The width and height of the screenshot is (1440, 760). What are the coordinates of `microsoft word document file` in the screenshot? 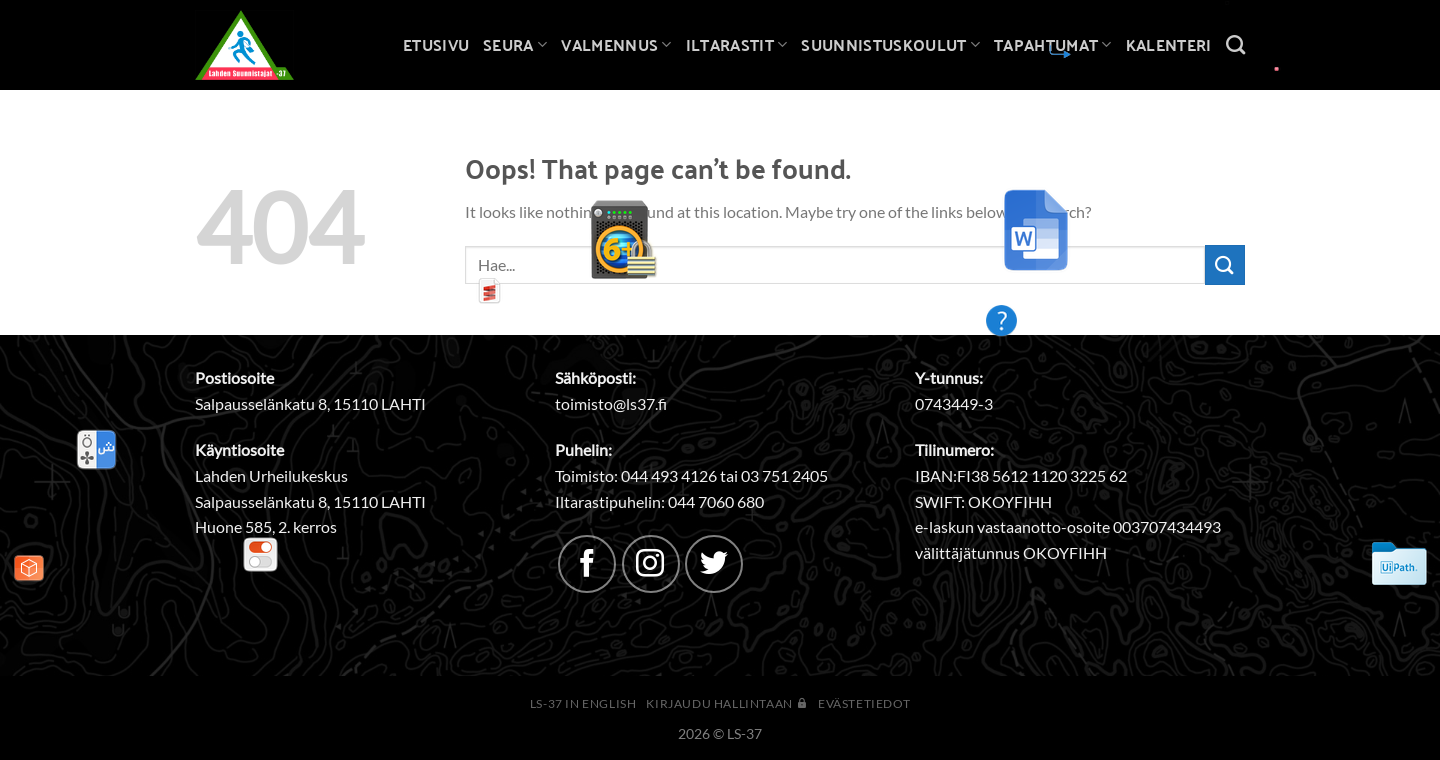 It's located at (1036, 230).